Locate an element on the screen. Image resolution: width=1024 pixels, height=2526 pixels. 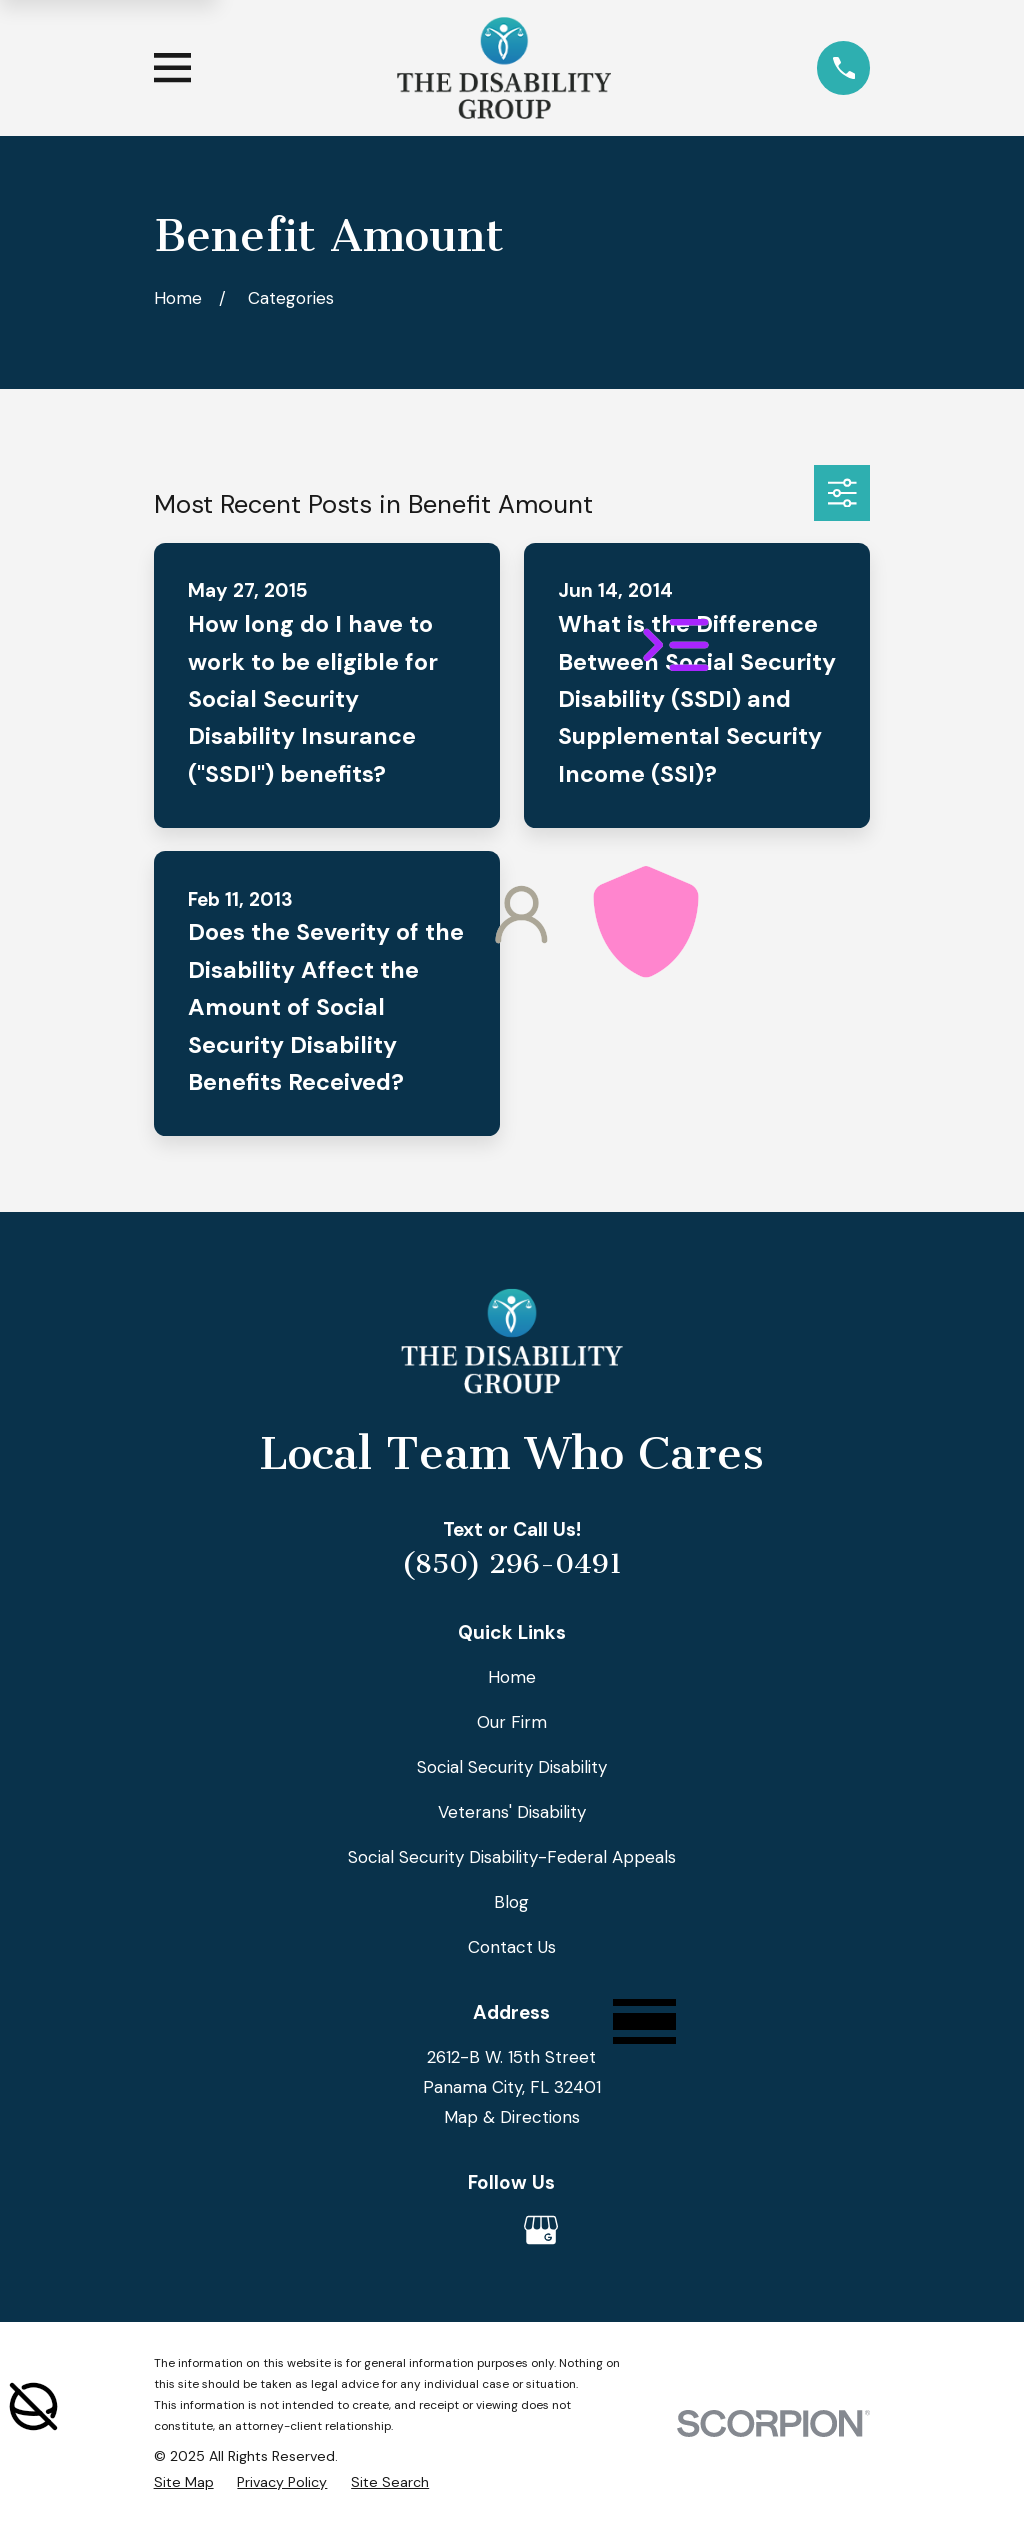
security or protection settings is located at coordinates (646, 922).